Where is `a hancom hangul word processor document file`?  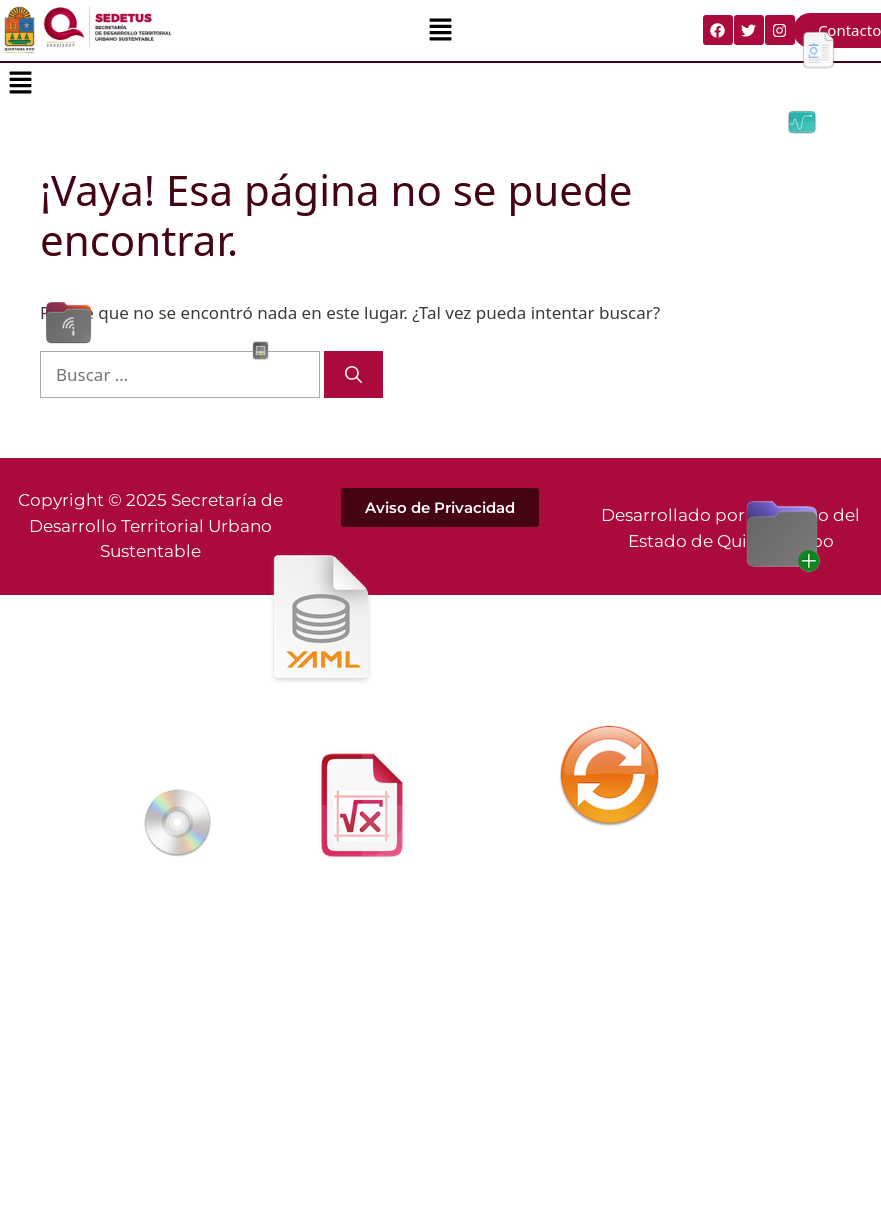 a hancom hangul word processor document file is located at coordinates (818, 49).